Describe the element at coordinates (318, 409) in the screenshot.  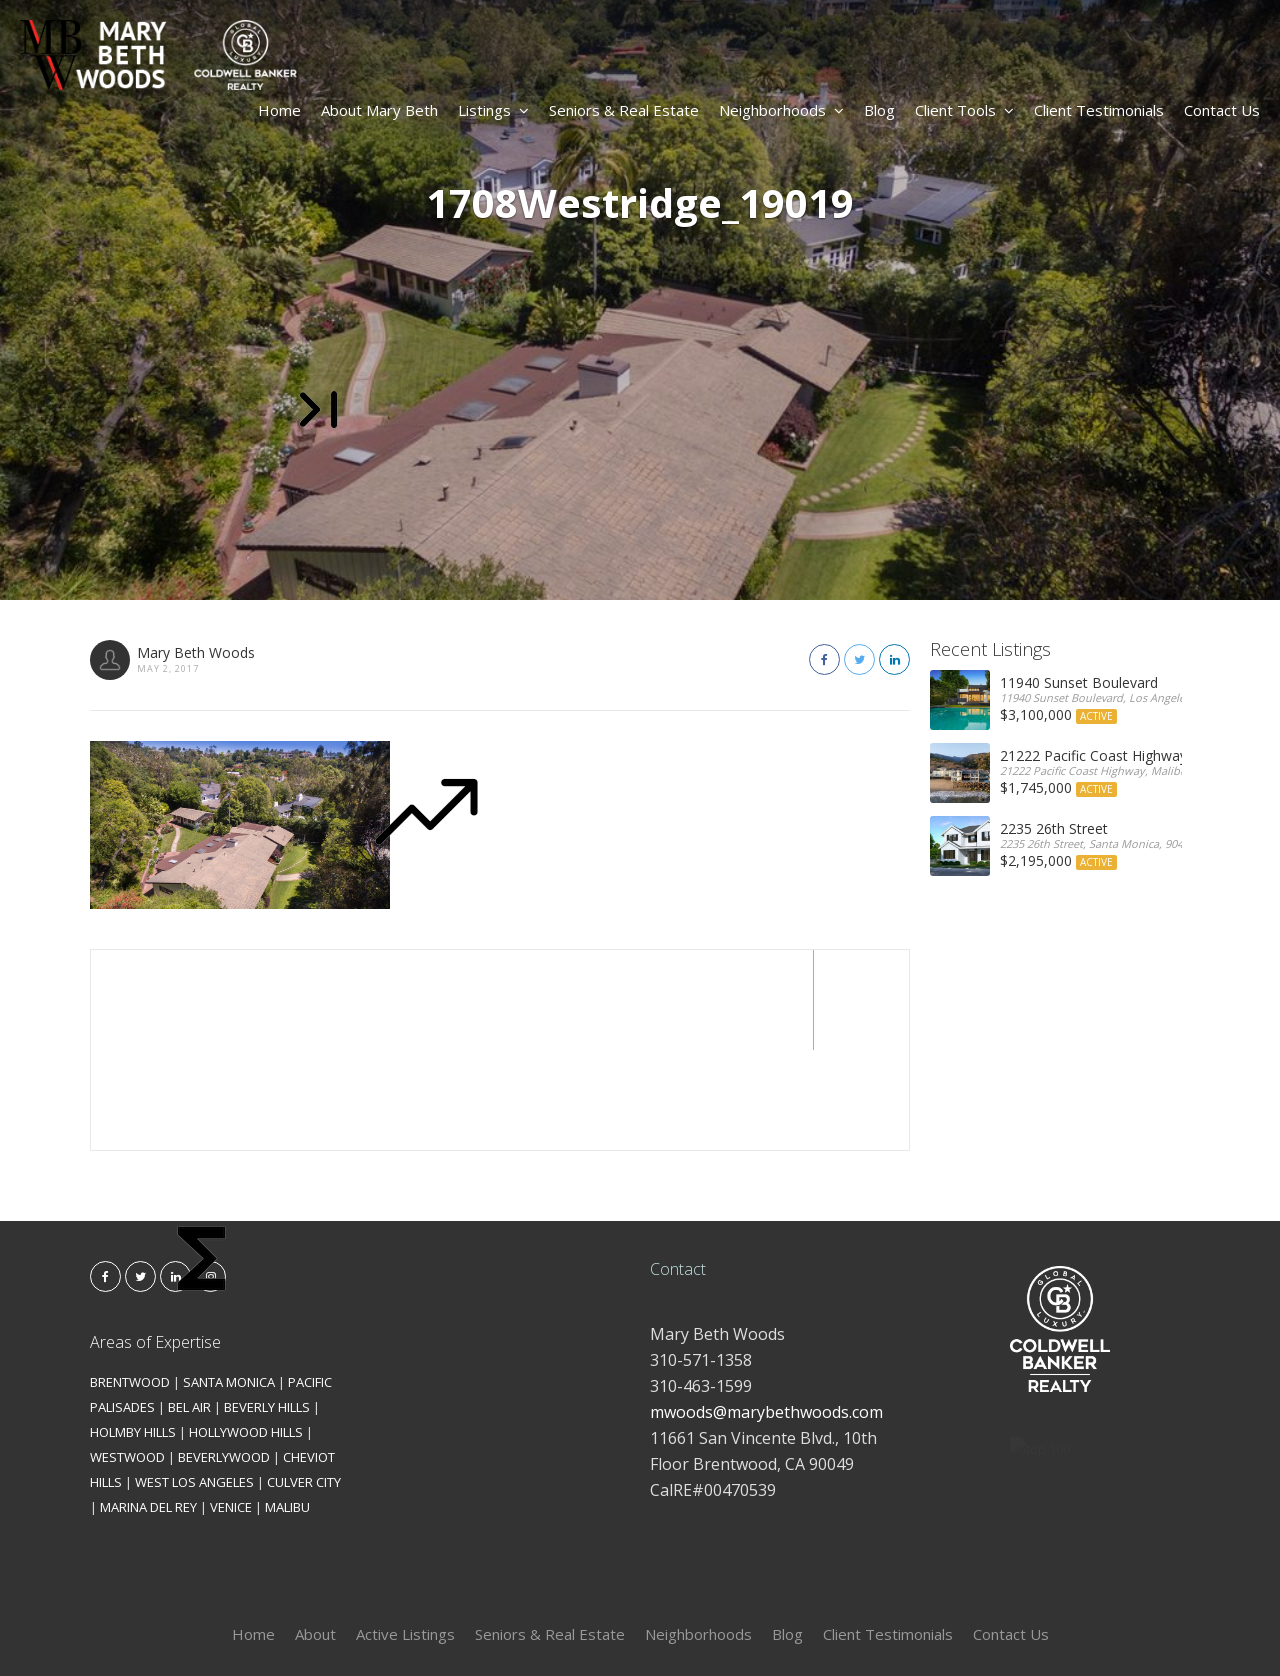
I see `go to the last page` at that location.